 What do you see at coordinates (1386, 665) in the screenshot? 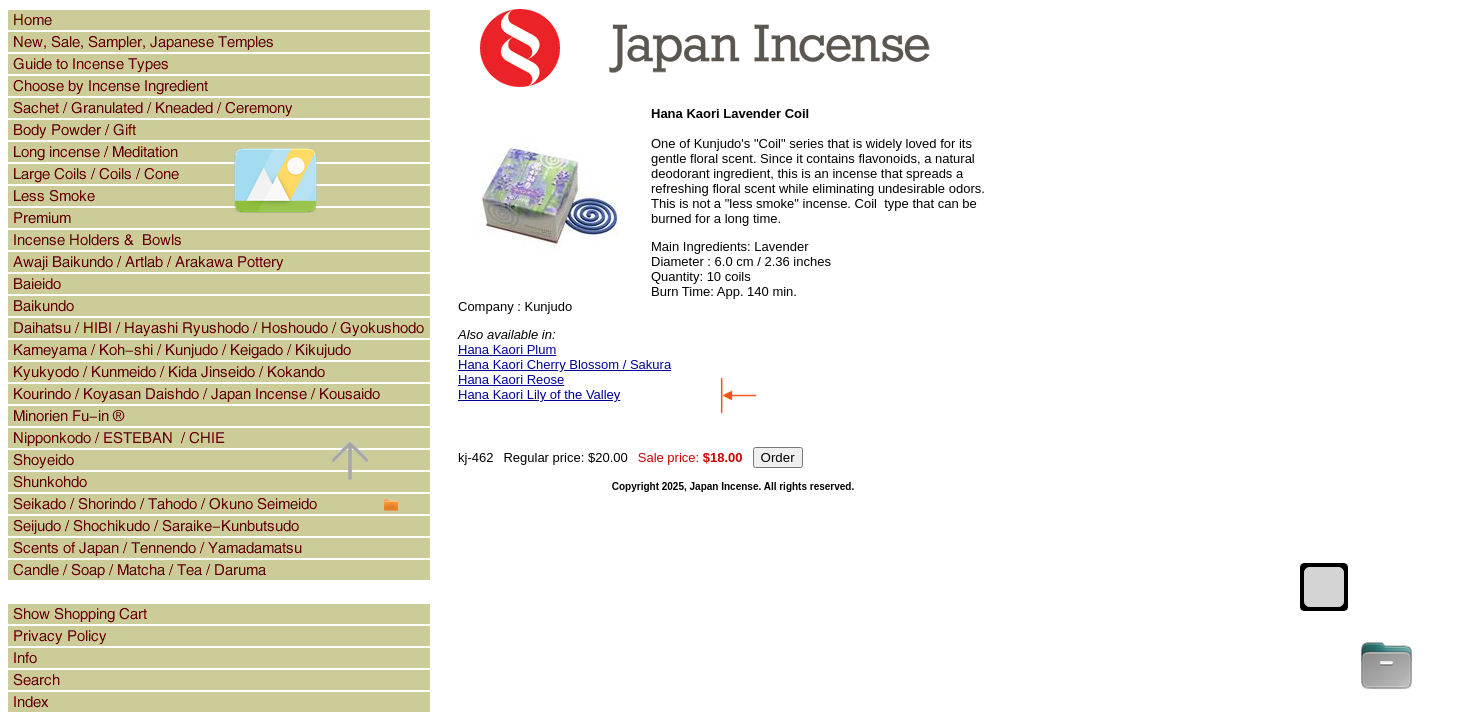
I see `open the file manager application` at bounding box center [1386, 665].